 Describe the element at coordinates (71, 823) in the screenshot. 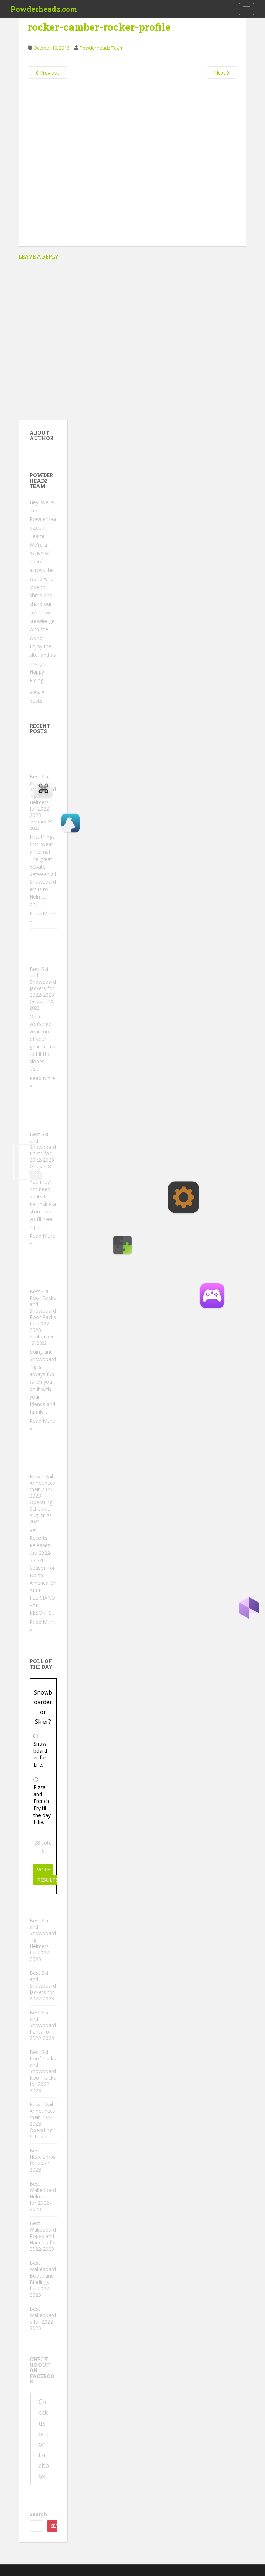

I see `open rambox messaging app` at that location.